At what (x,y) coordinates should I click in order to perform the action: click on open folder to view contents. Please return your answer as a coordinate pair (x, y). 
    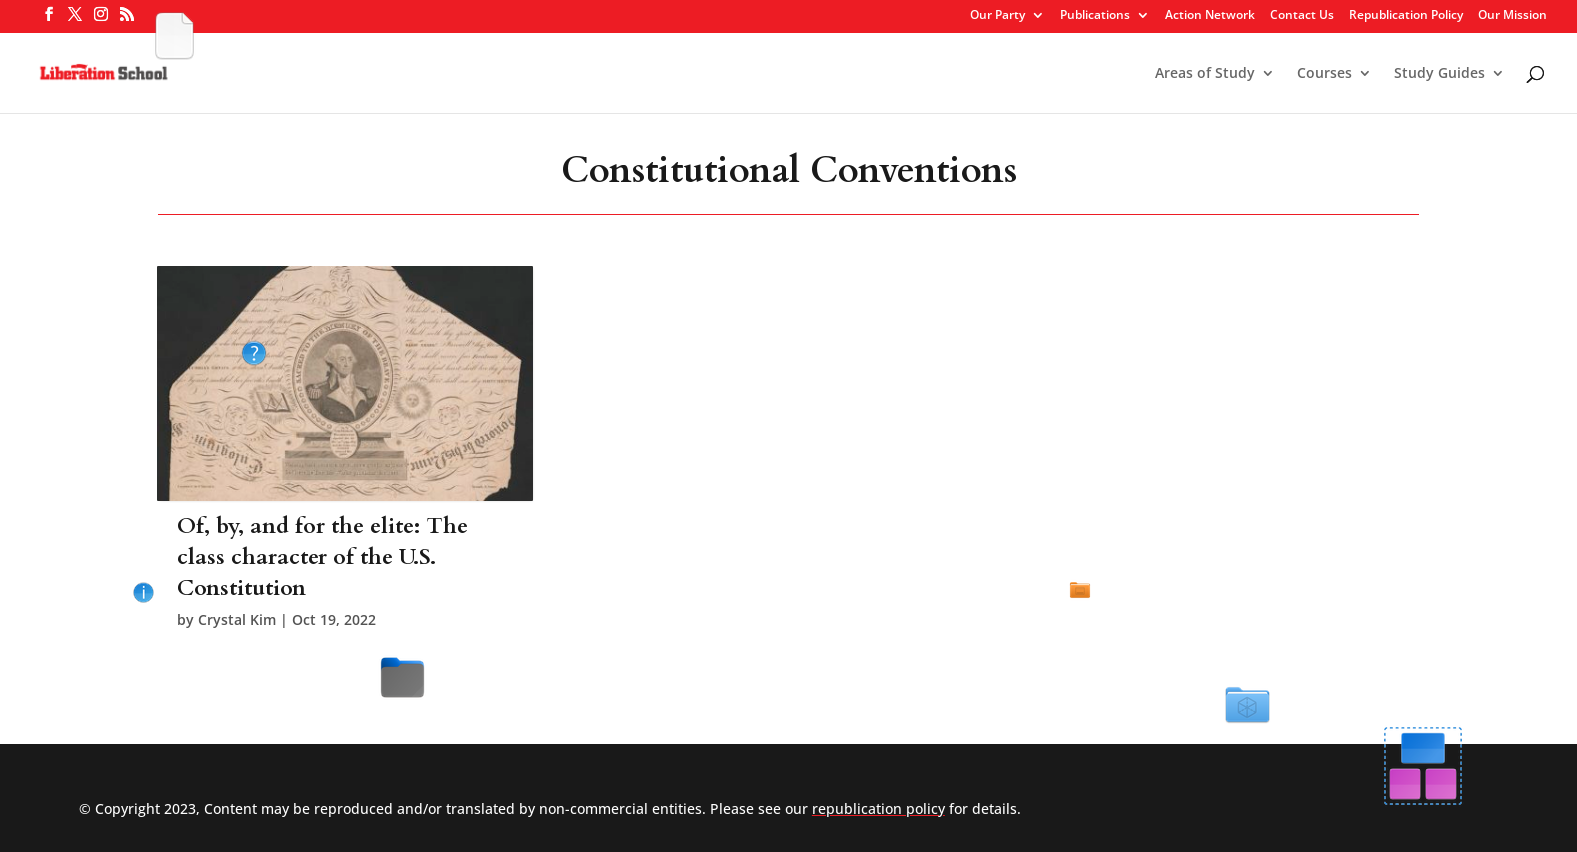
    Looking at the image, I should click on (402, 677).